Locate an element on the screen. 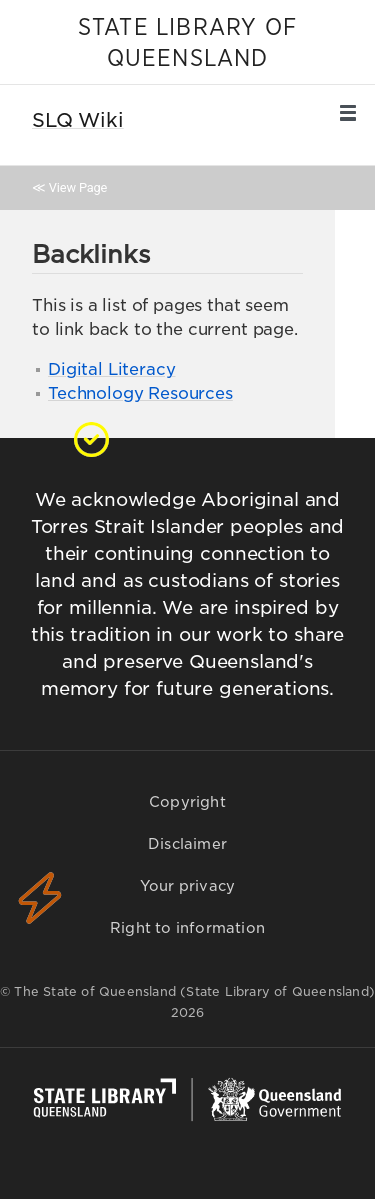 The width and height of the screenshot is (375, 1199). indicates a quick action or shortcut is located at coordinates (40, 898).